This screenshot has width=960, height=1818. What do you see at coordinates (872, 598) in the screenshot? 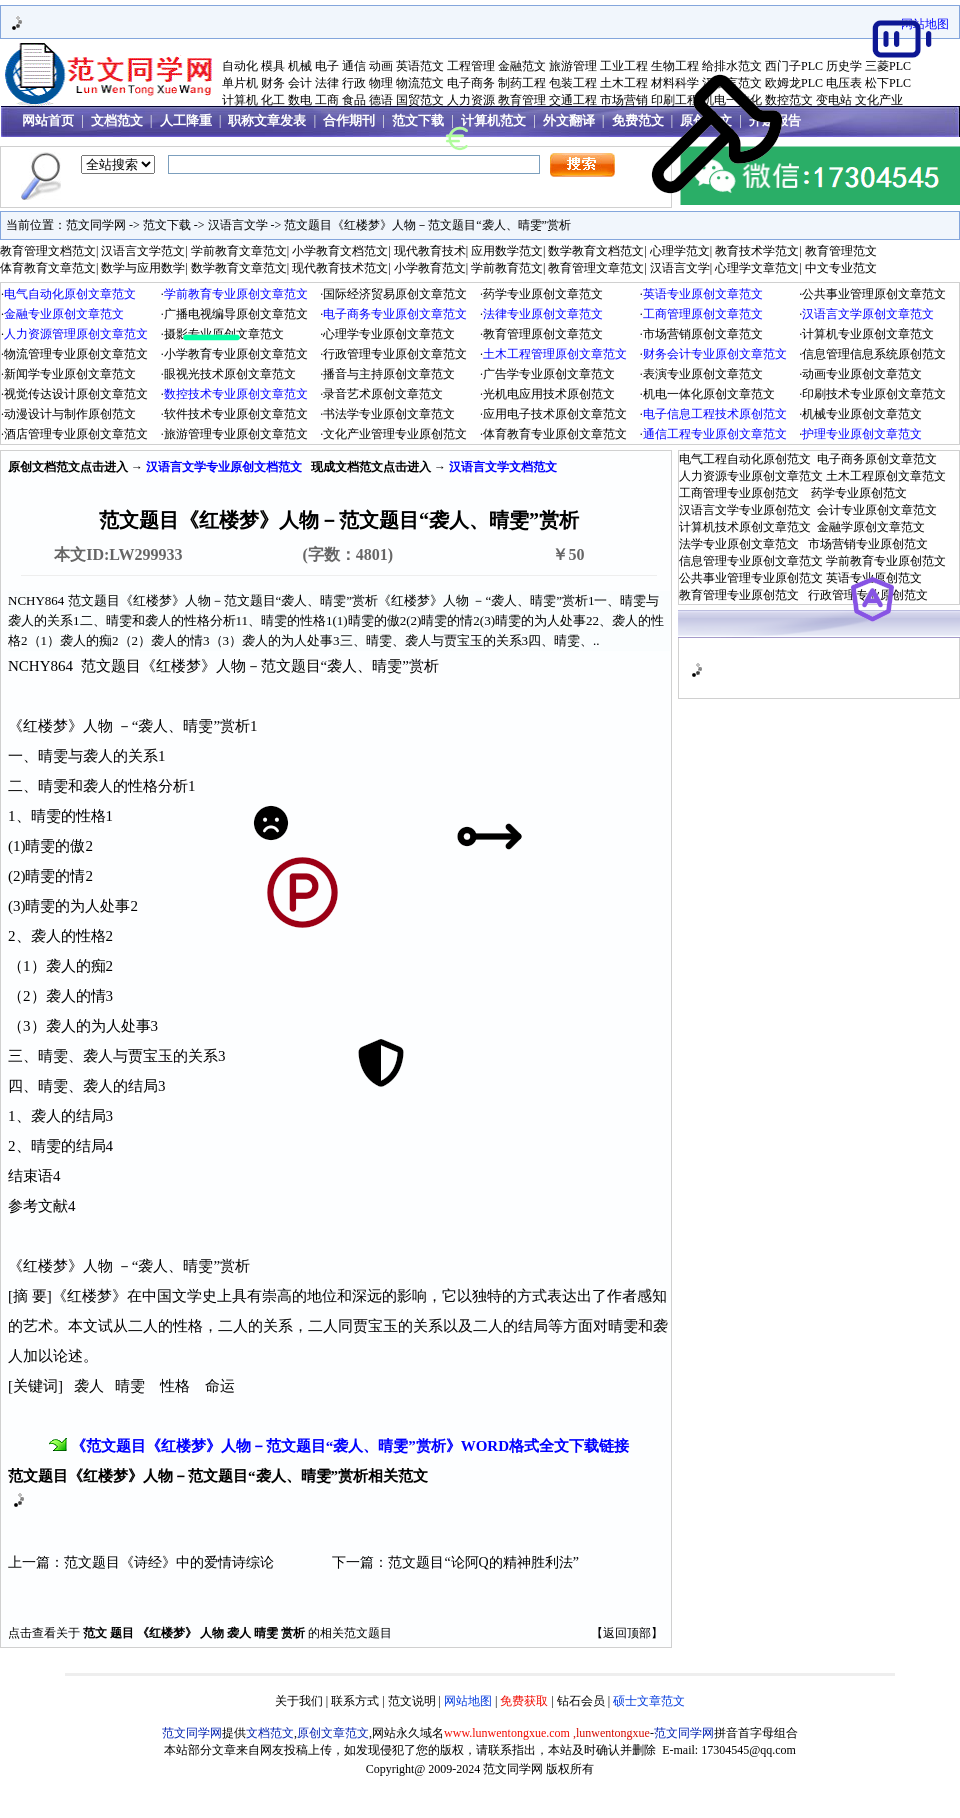
I see `Angular framework logo` at bounding box center [872, 598].